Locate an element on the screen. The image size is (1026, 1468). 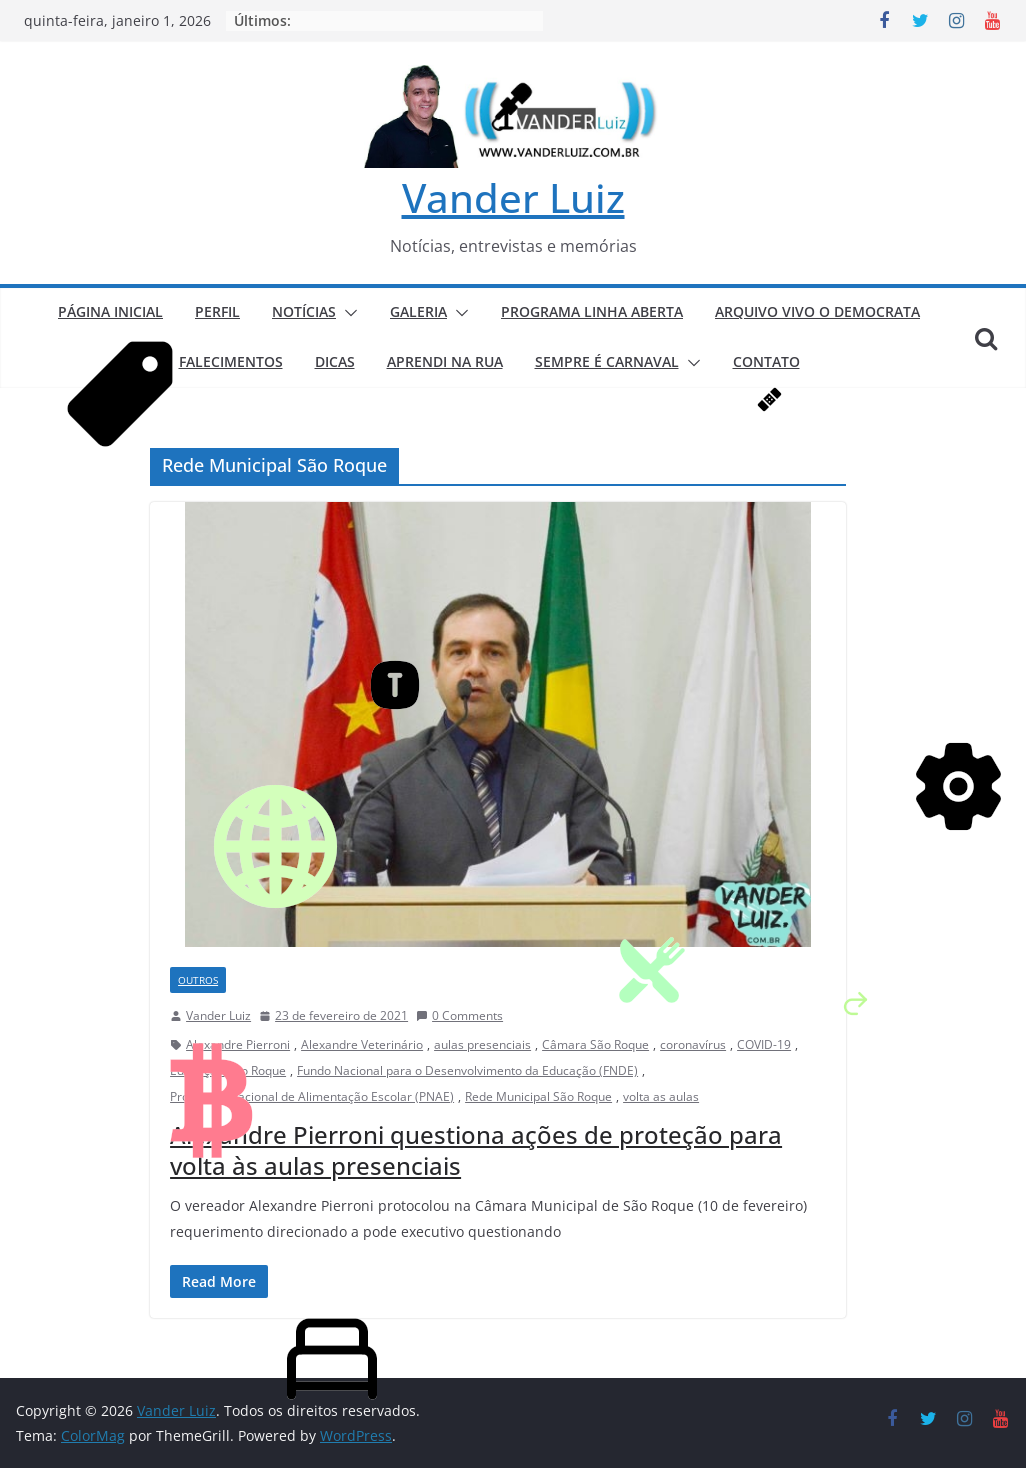
switch to global or worldwide view is located at coordinates (275, 846).